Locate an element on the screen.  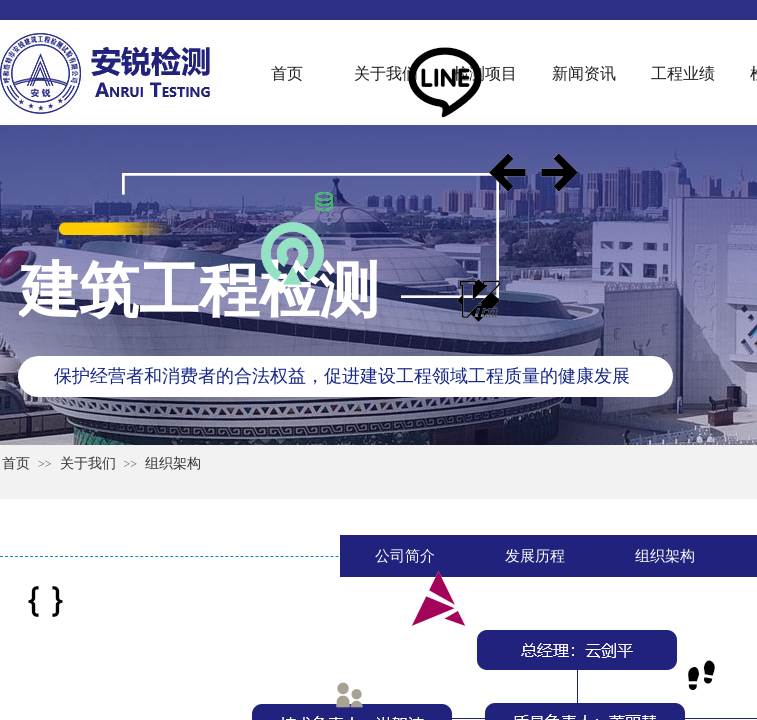
access database storage is located at coordinates (324, 201).